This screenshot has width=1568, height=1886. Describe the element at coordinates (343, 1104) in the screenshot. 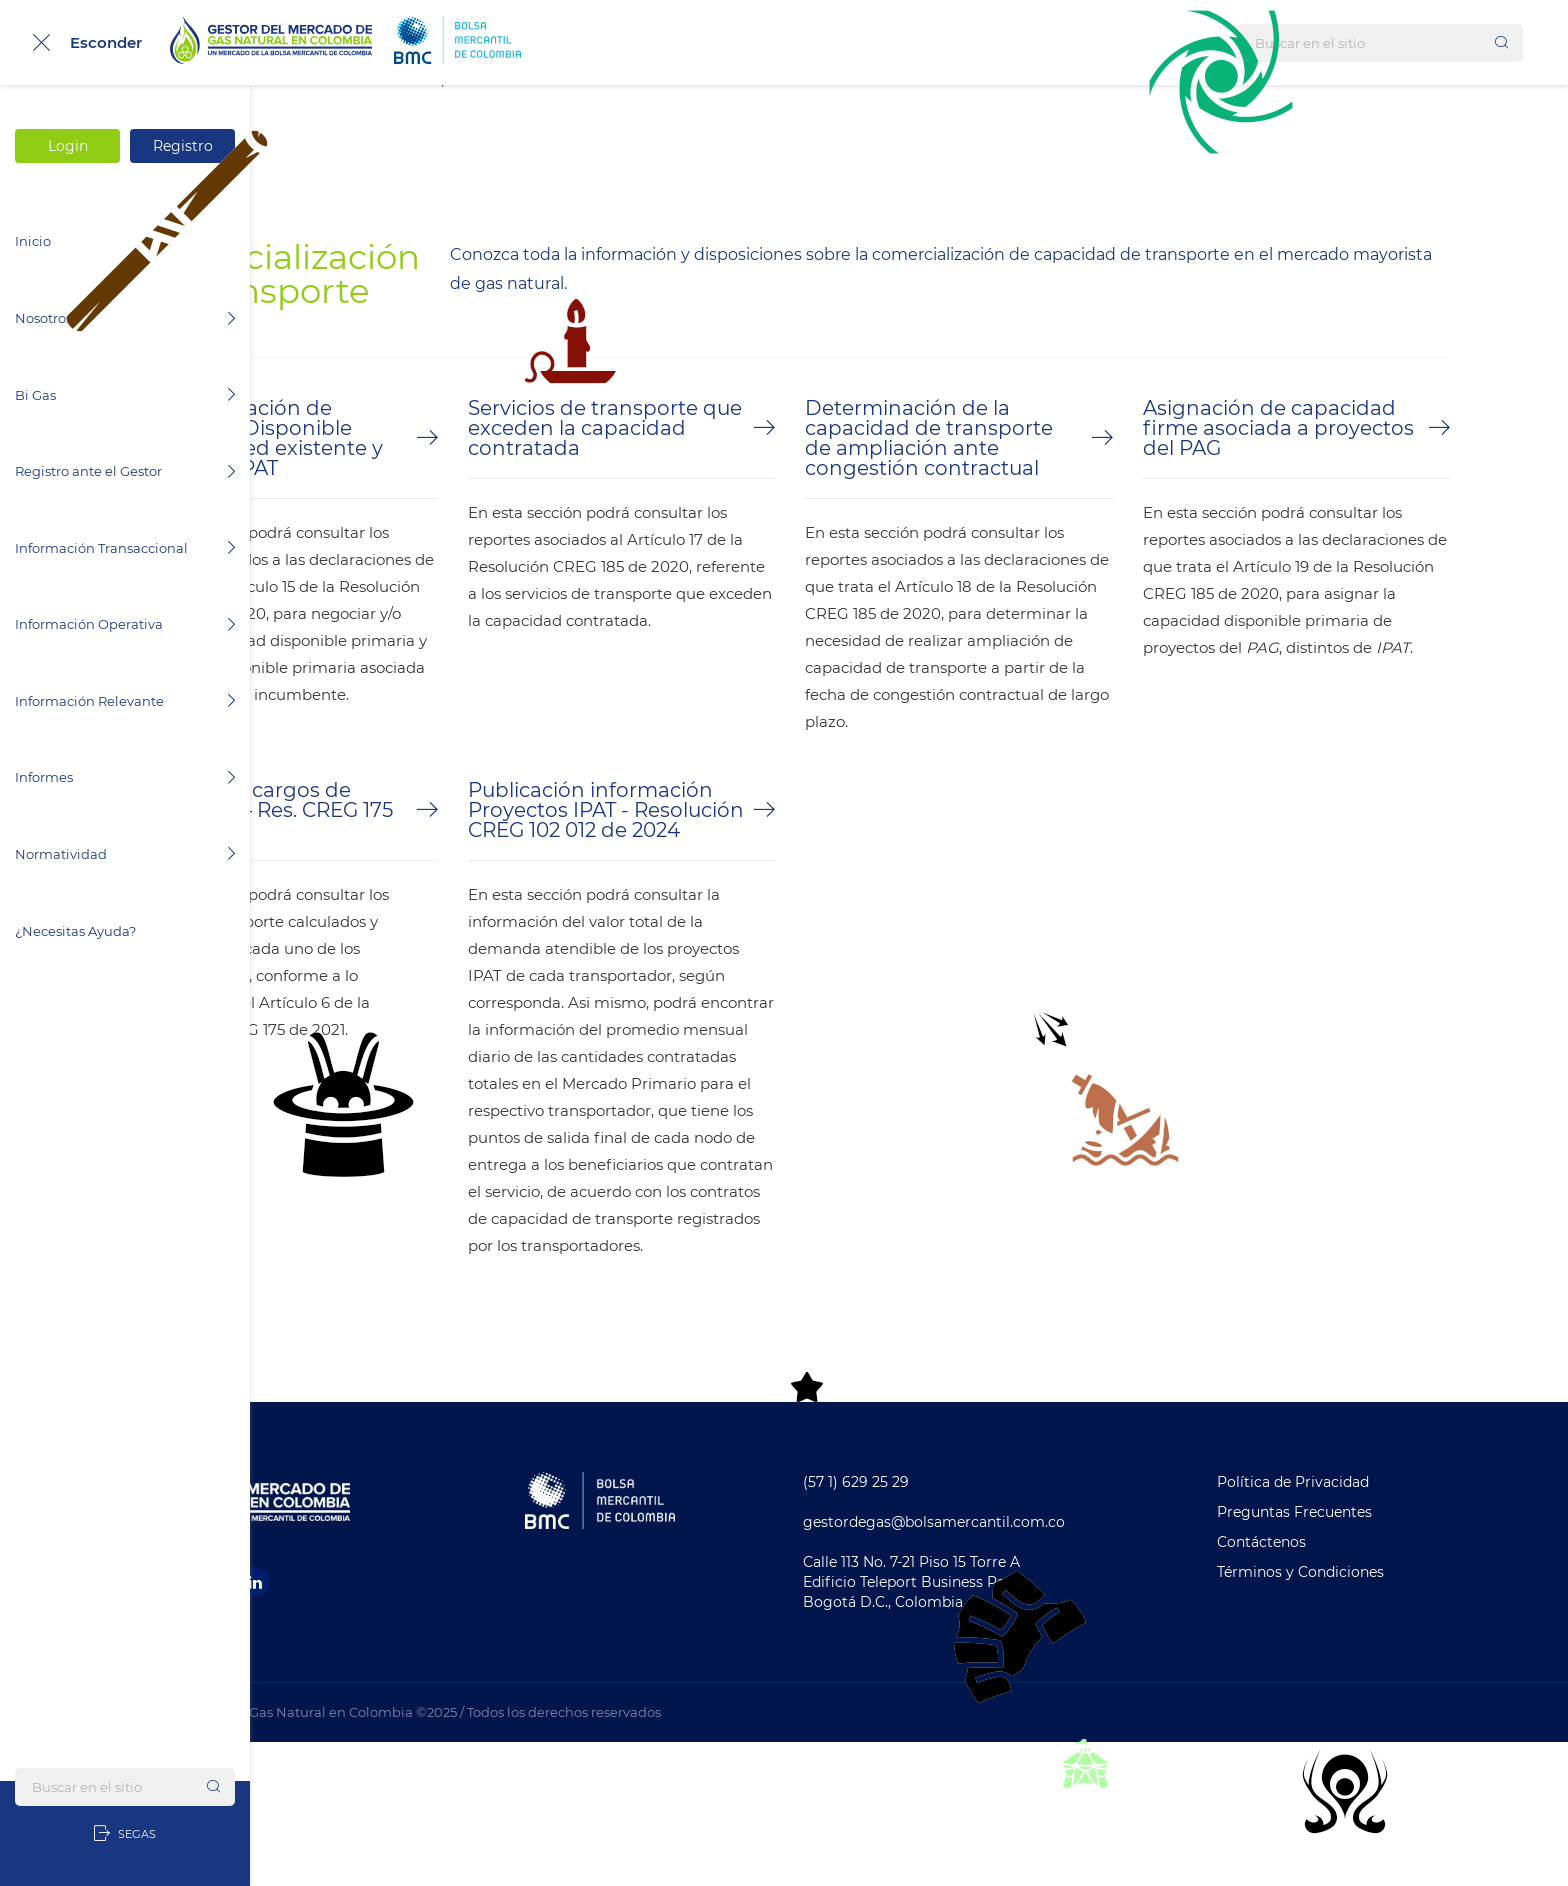

I see `access magic or special effects features` at that location.